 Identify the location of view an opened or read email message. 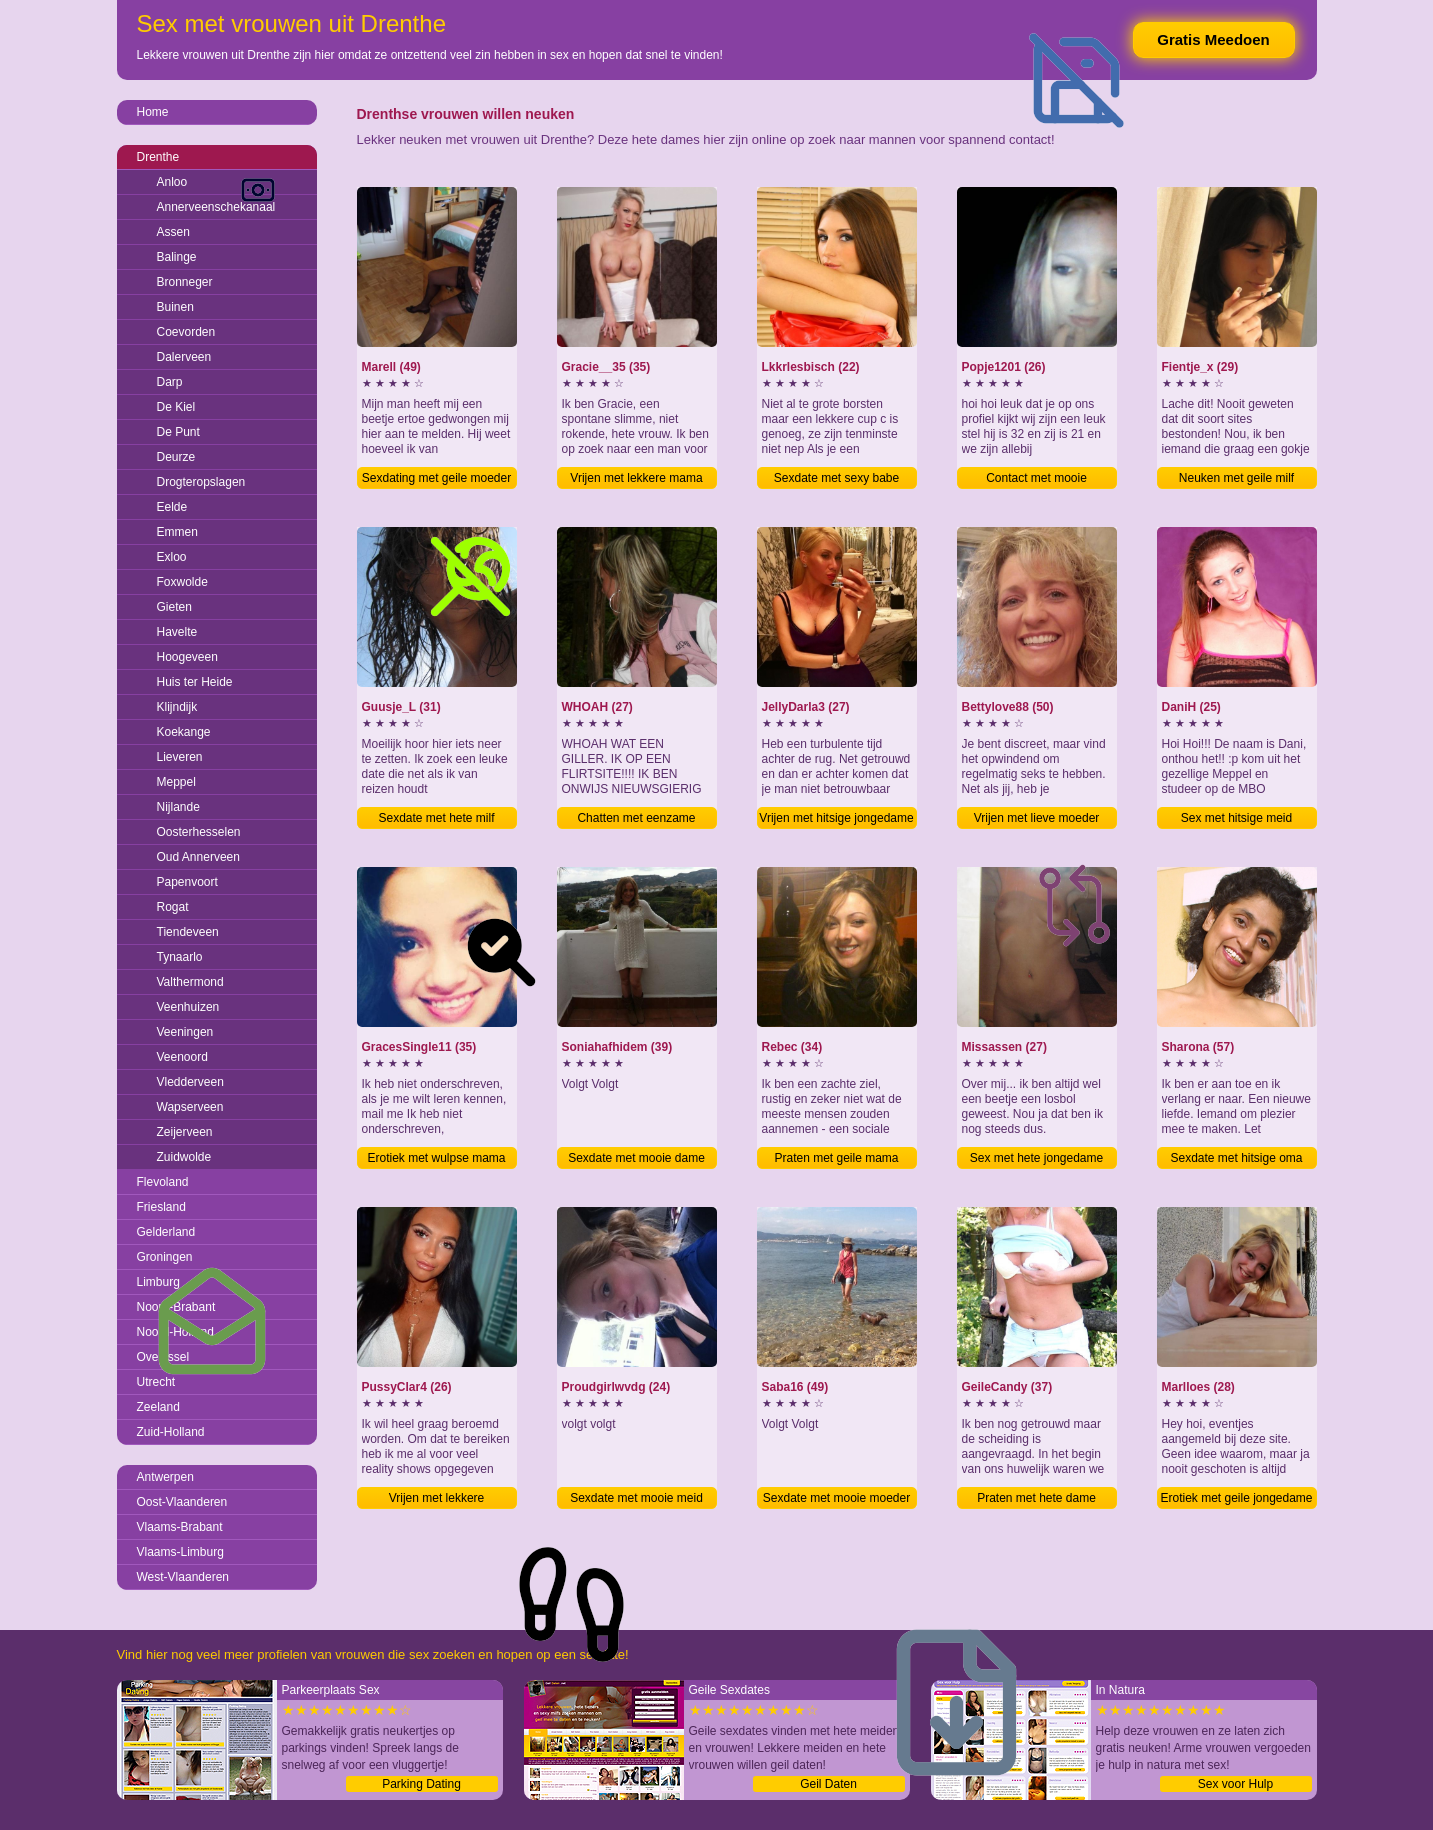
(212, 1321).